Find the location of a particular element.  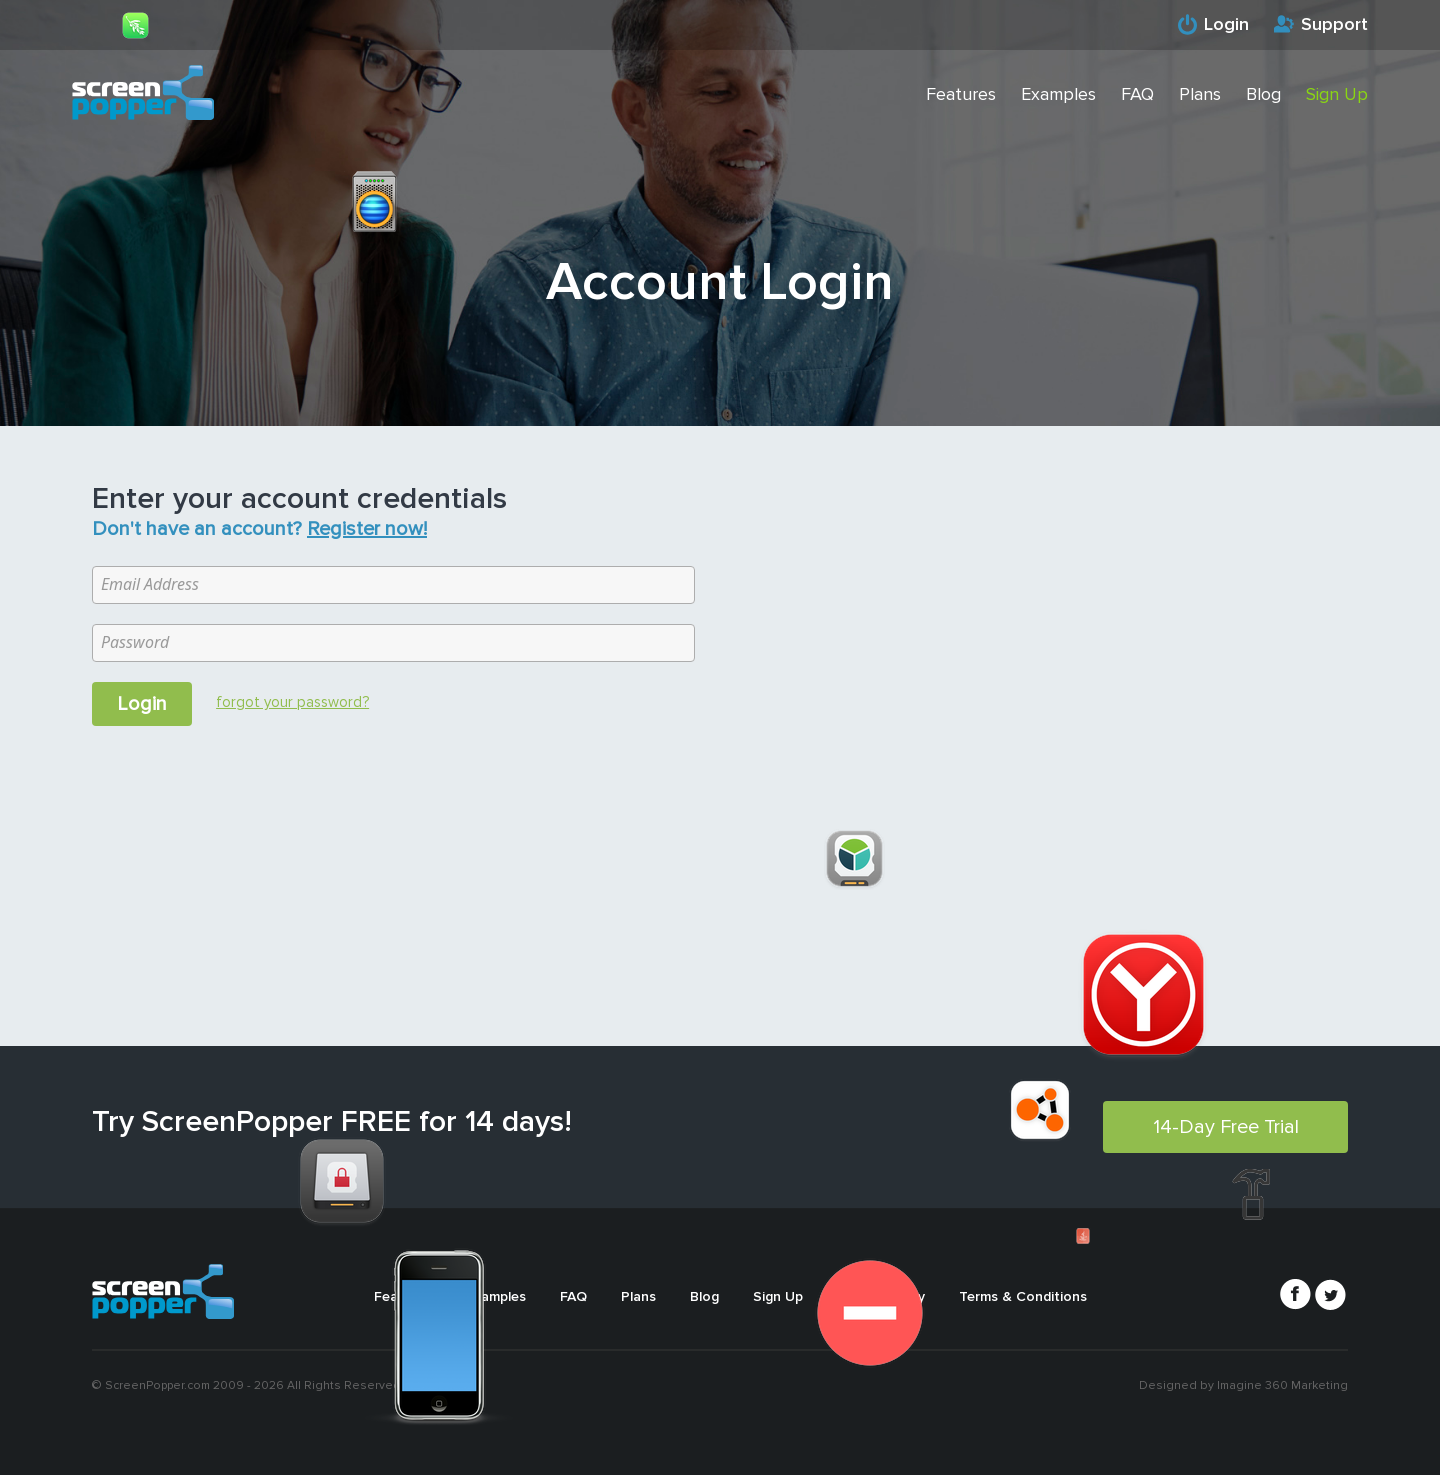

open the Yandex app is located at coordinates (1143, 994).